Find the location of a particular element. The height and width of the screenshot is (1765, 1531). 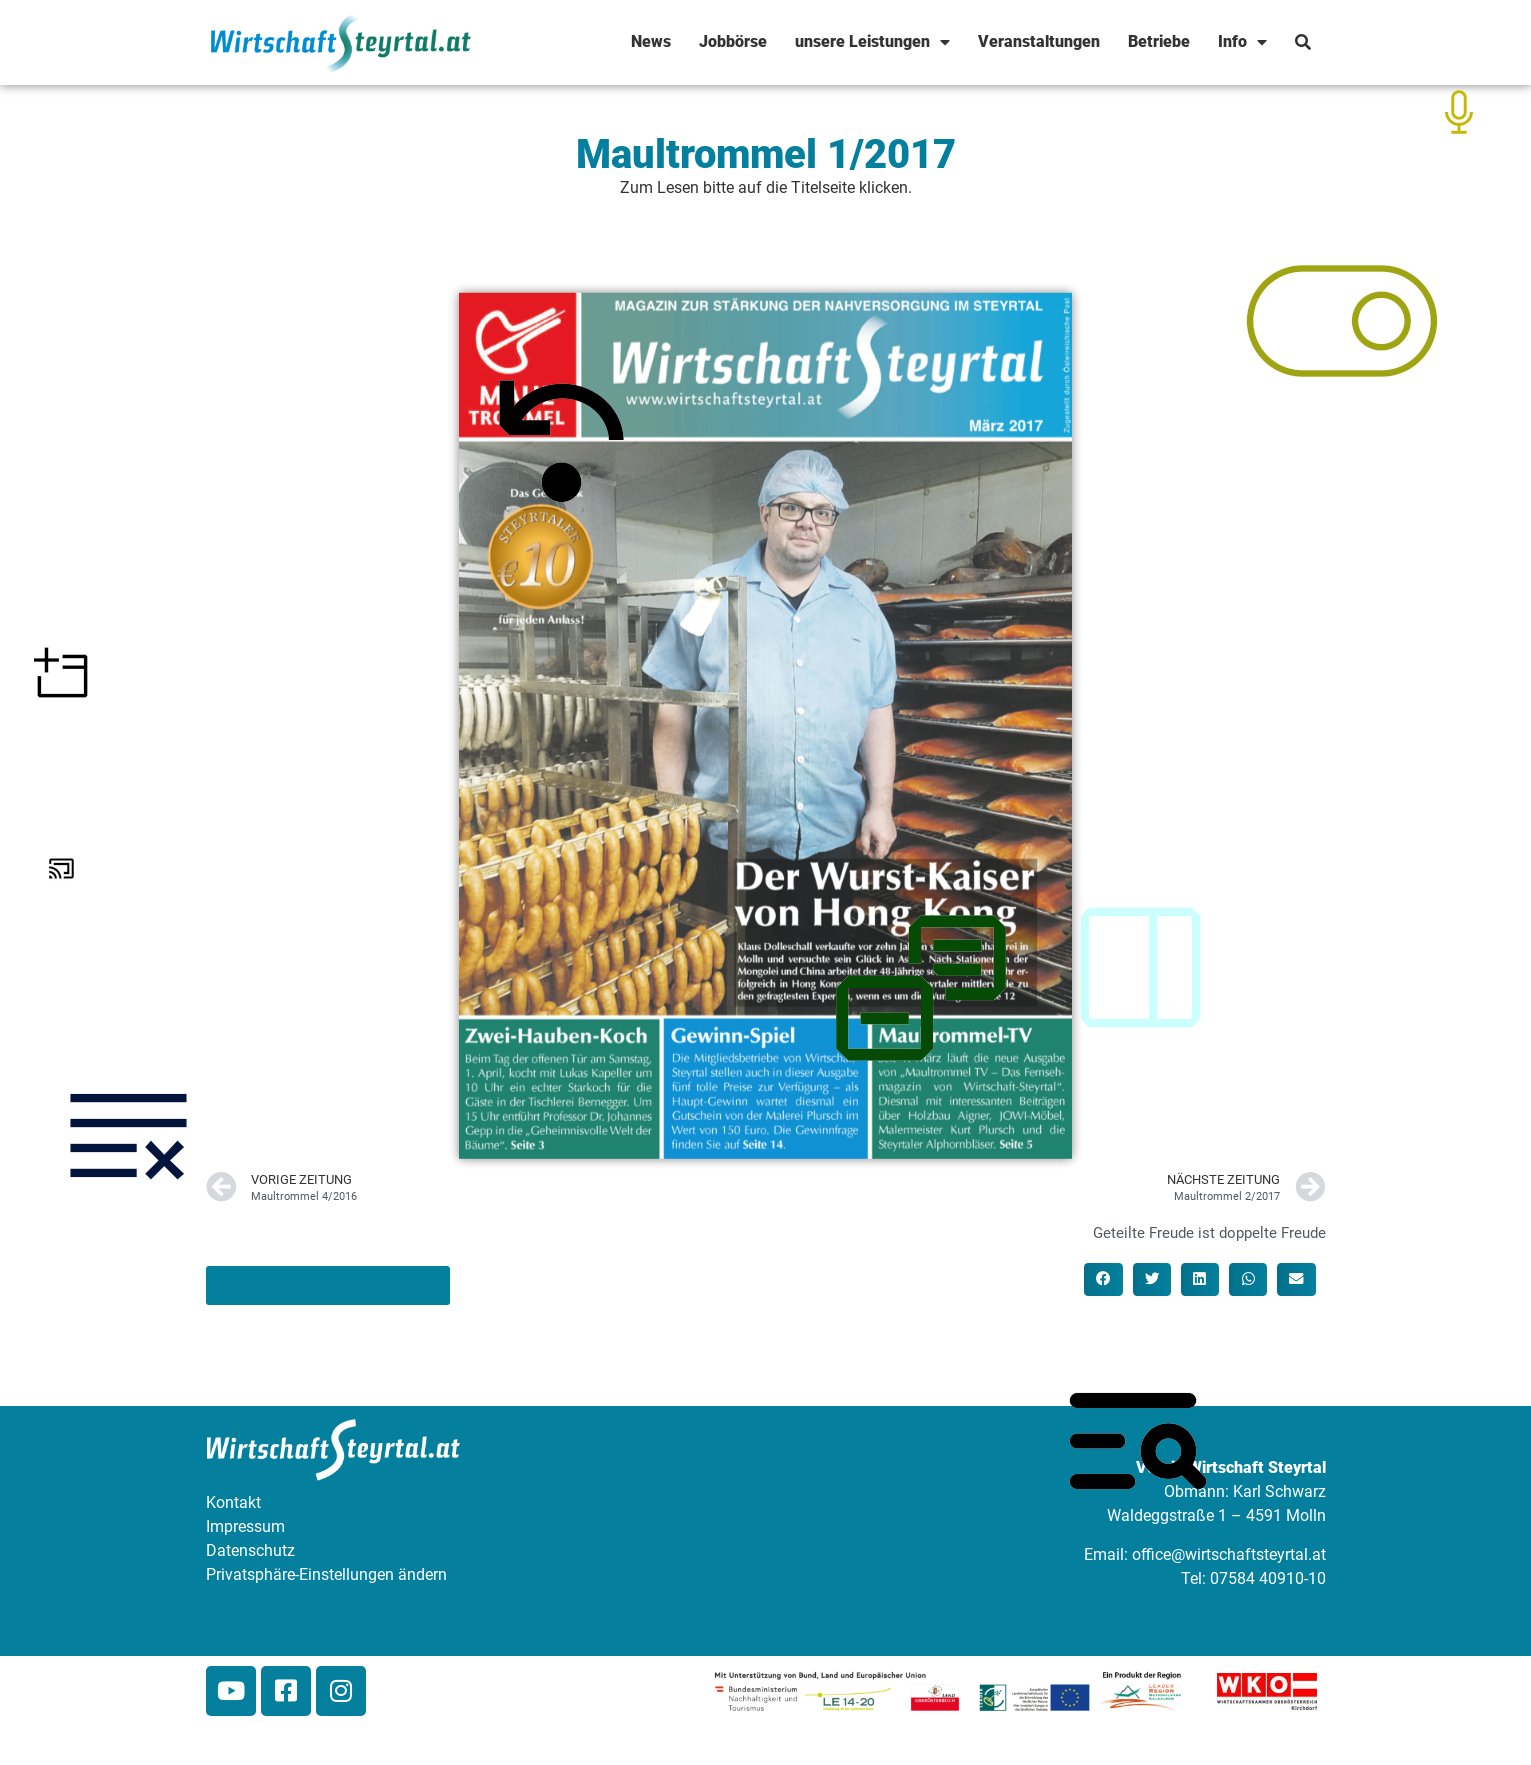

clear all items from a list is located at coordinates (128, 1135).